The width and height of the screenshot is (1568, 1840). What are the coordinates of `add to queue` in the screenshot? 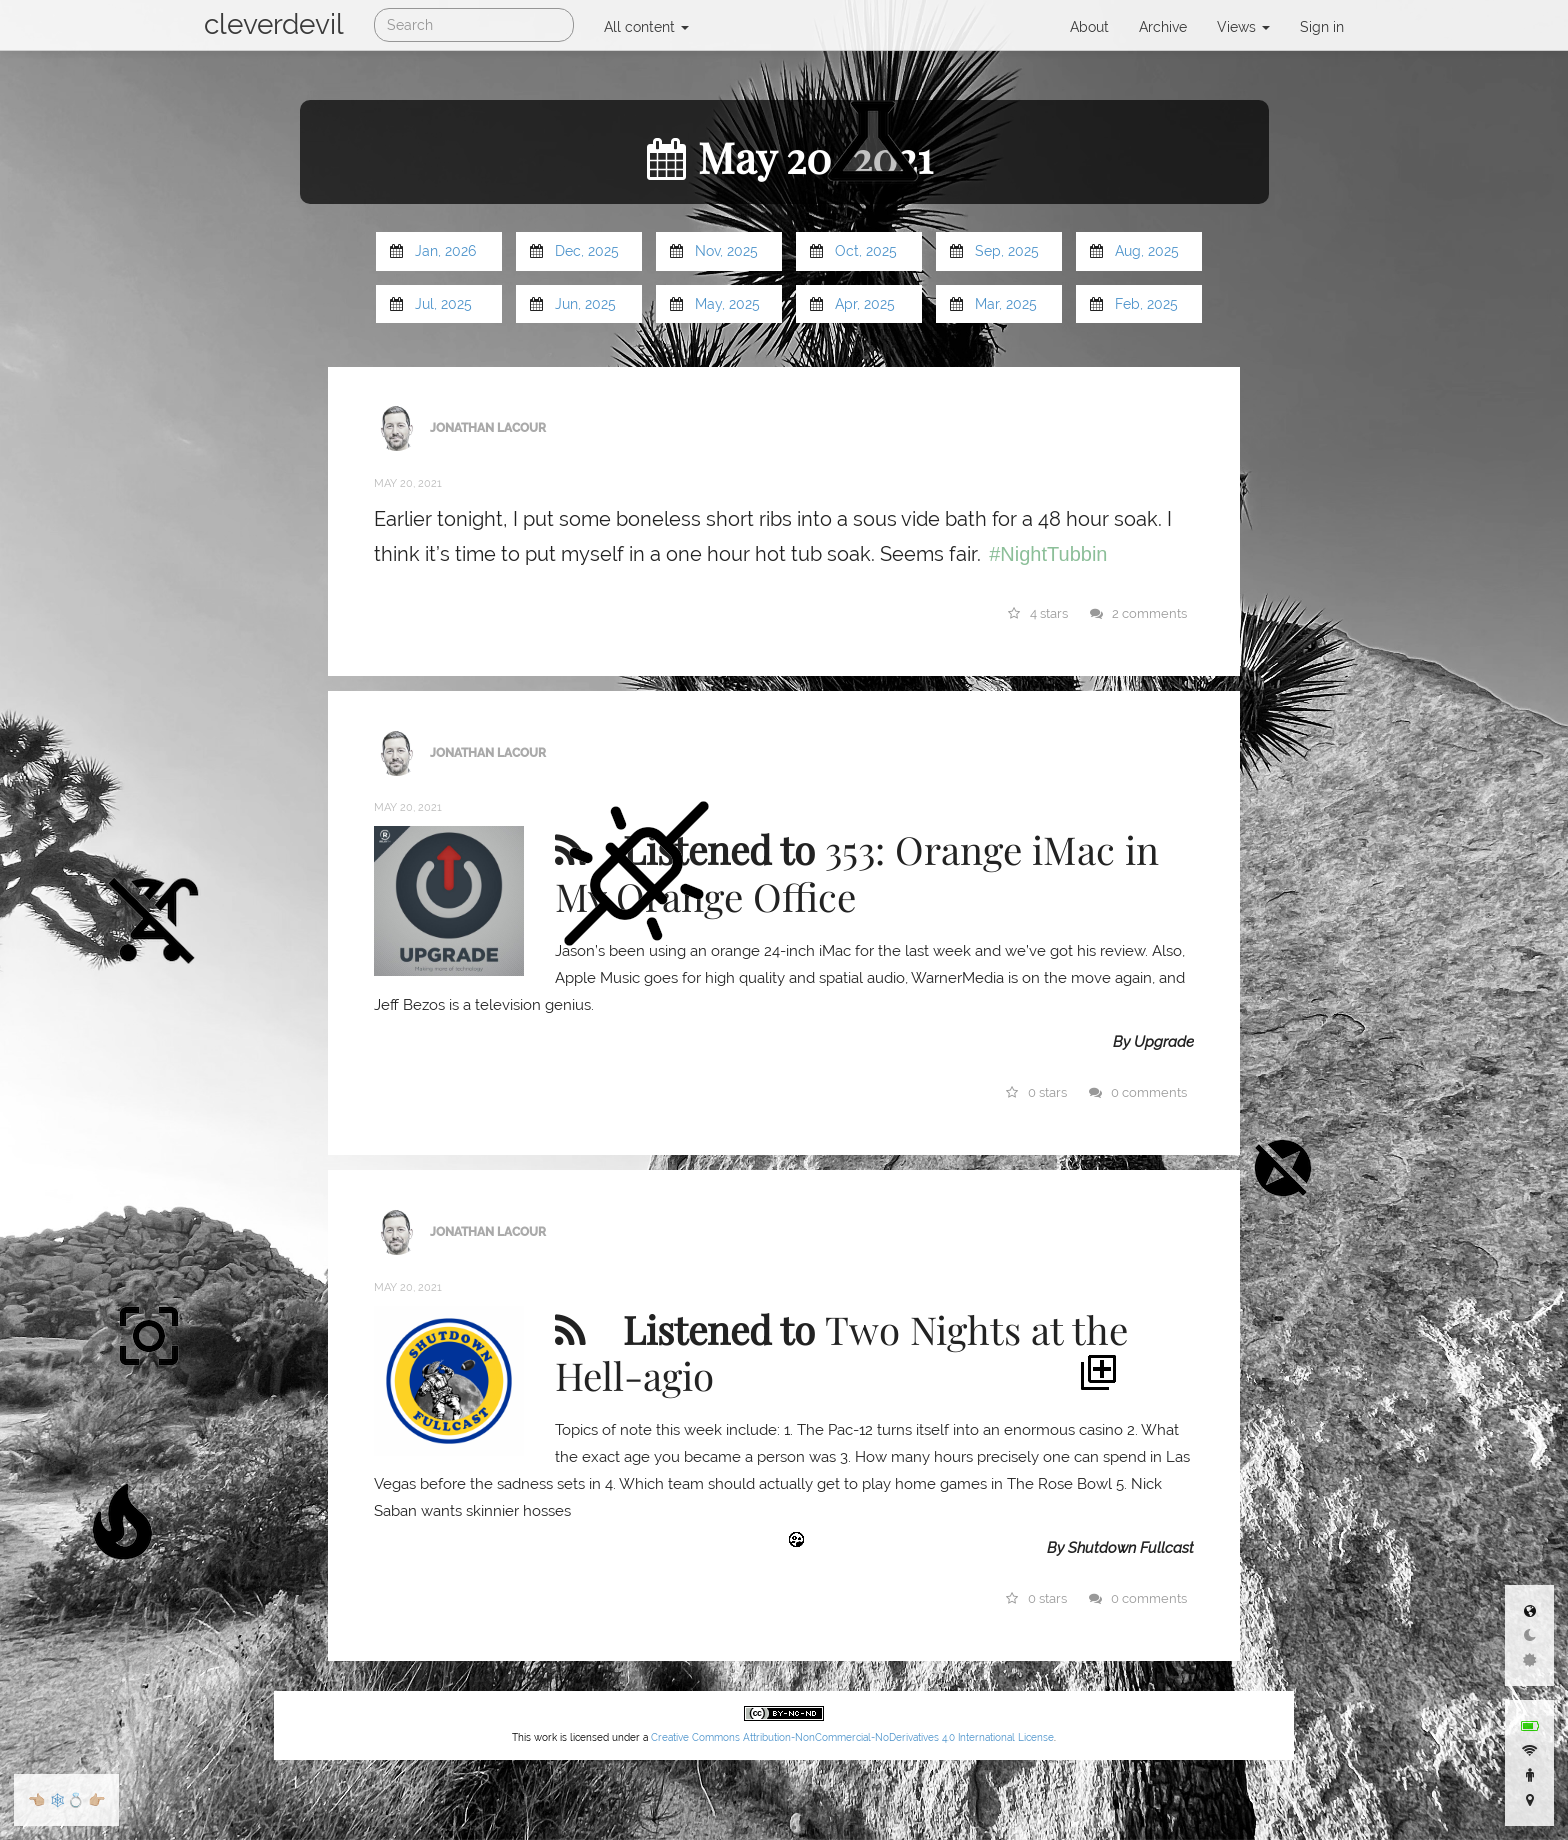 It's located at (1098, 1372).